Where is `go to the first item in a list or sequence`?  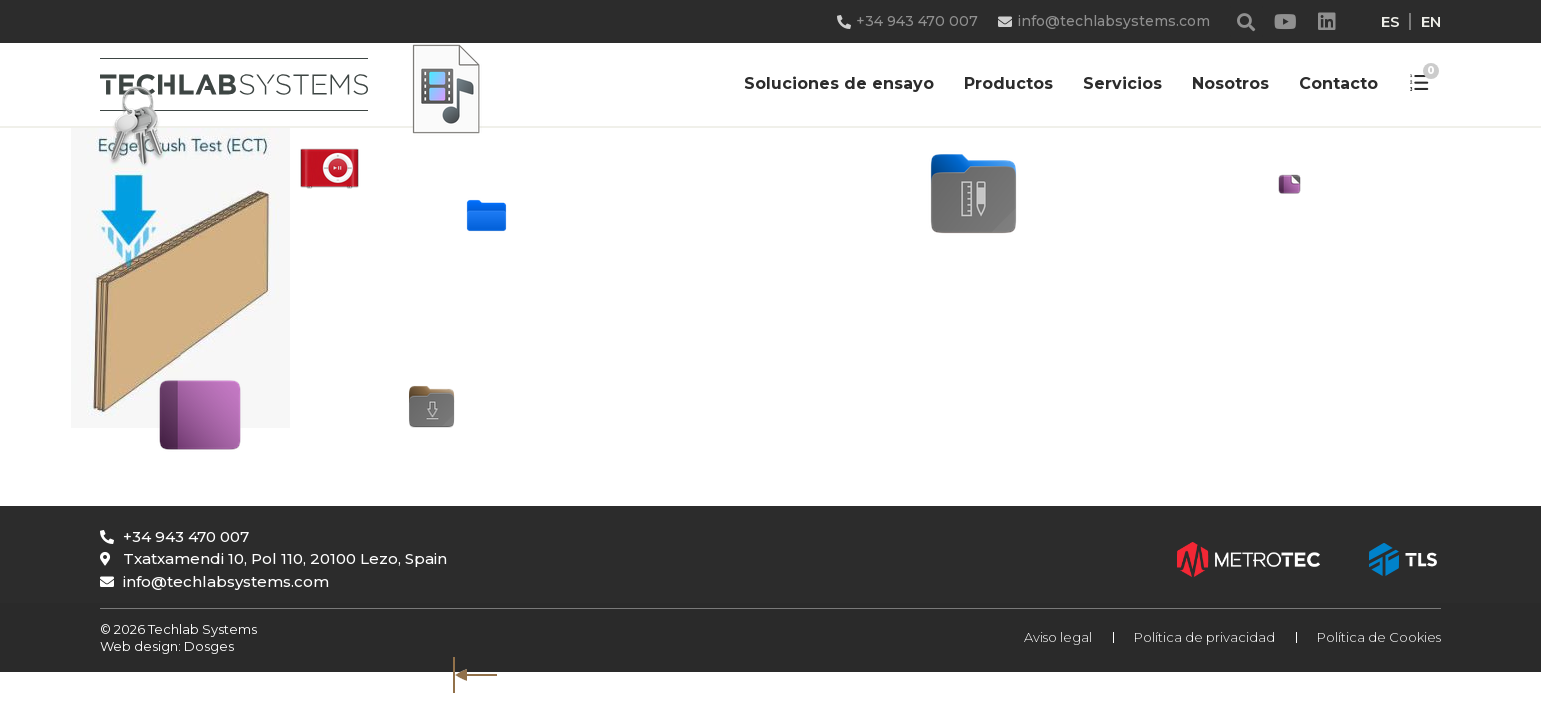
go to the first item in a list or sequence is located at coordinates (475, 675).